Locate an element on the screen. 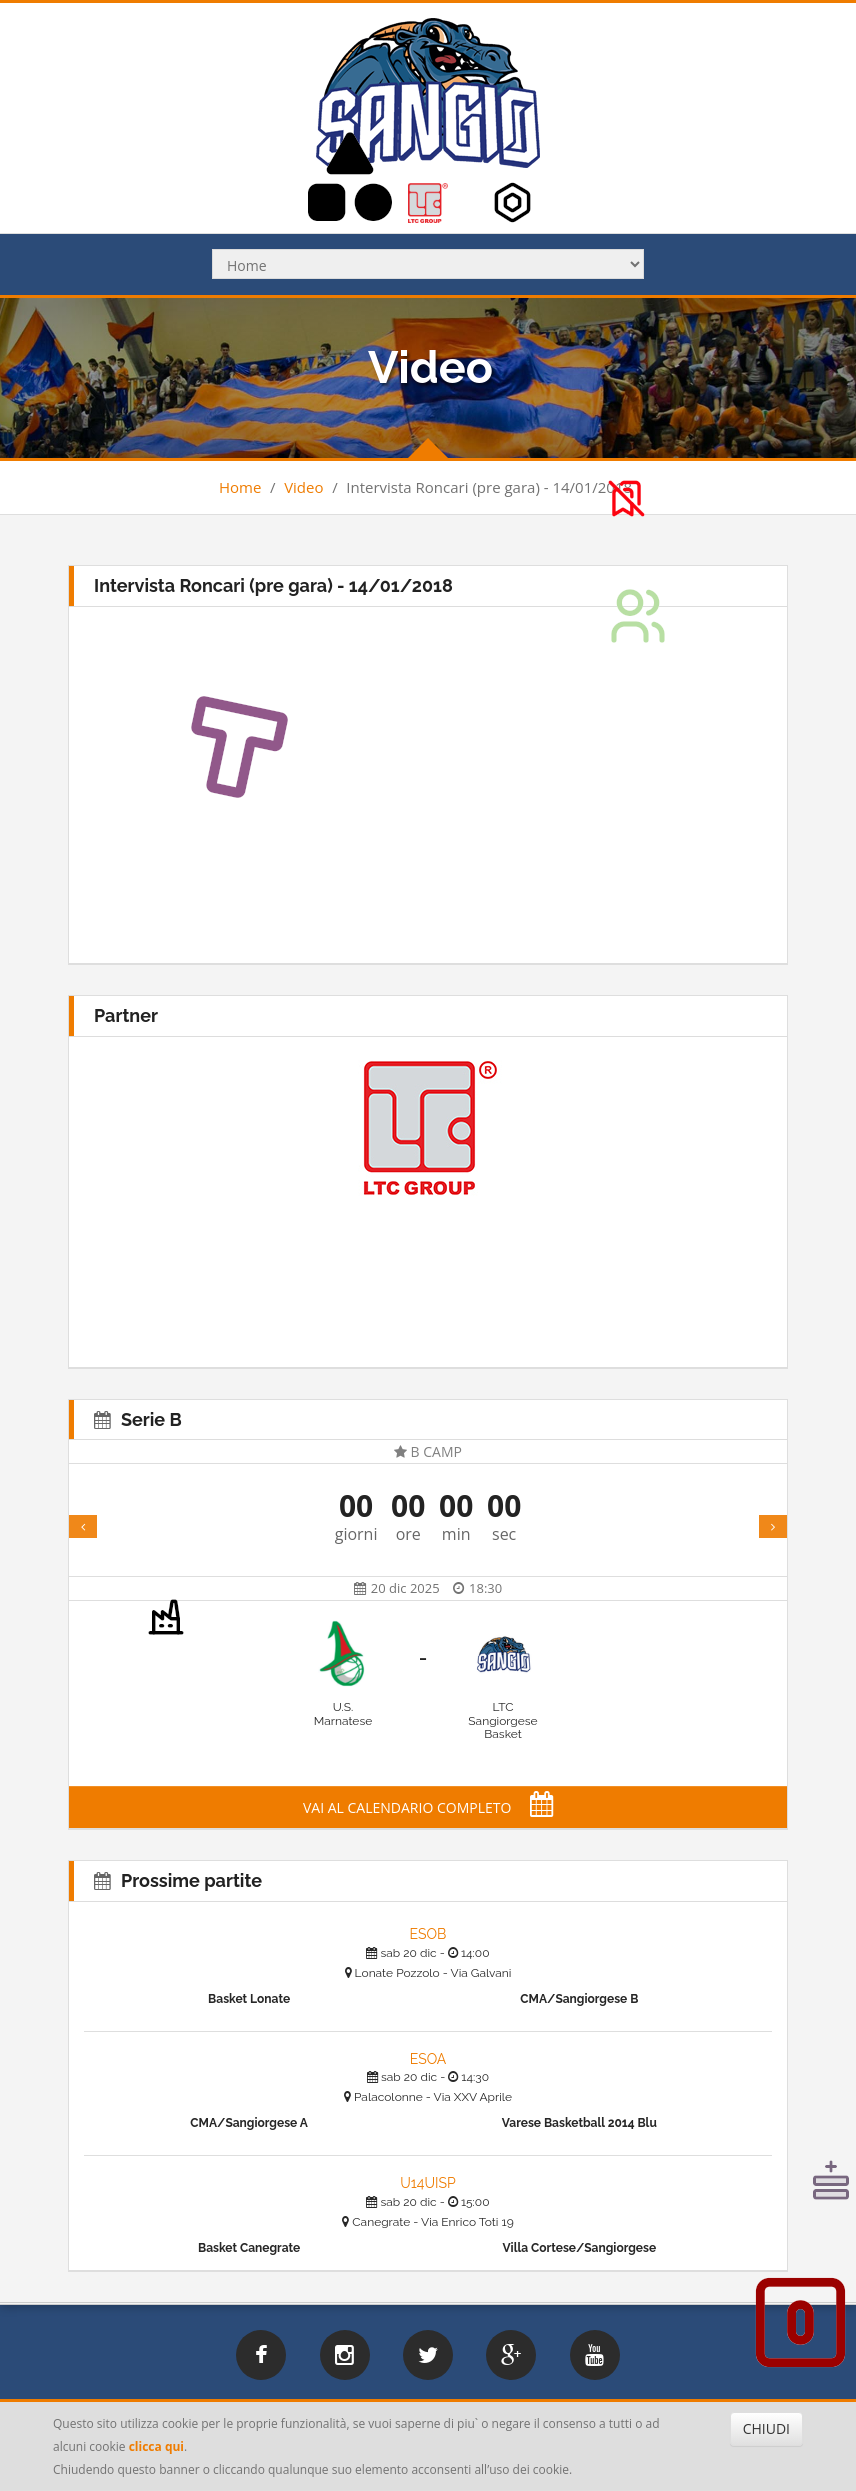 The width and height of the screenshot is (856, 2491). view all users or team members is located at coordinates (638, 616).